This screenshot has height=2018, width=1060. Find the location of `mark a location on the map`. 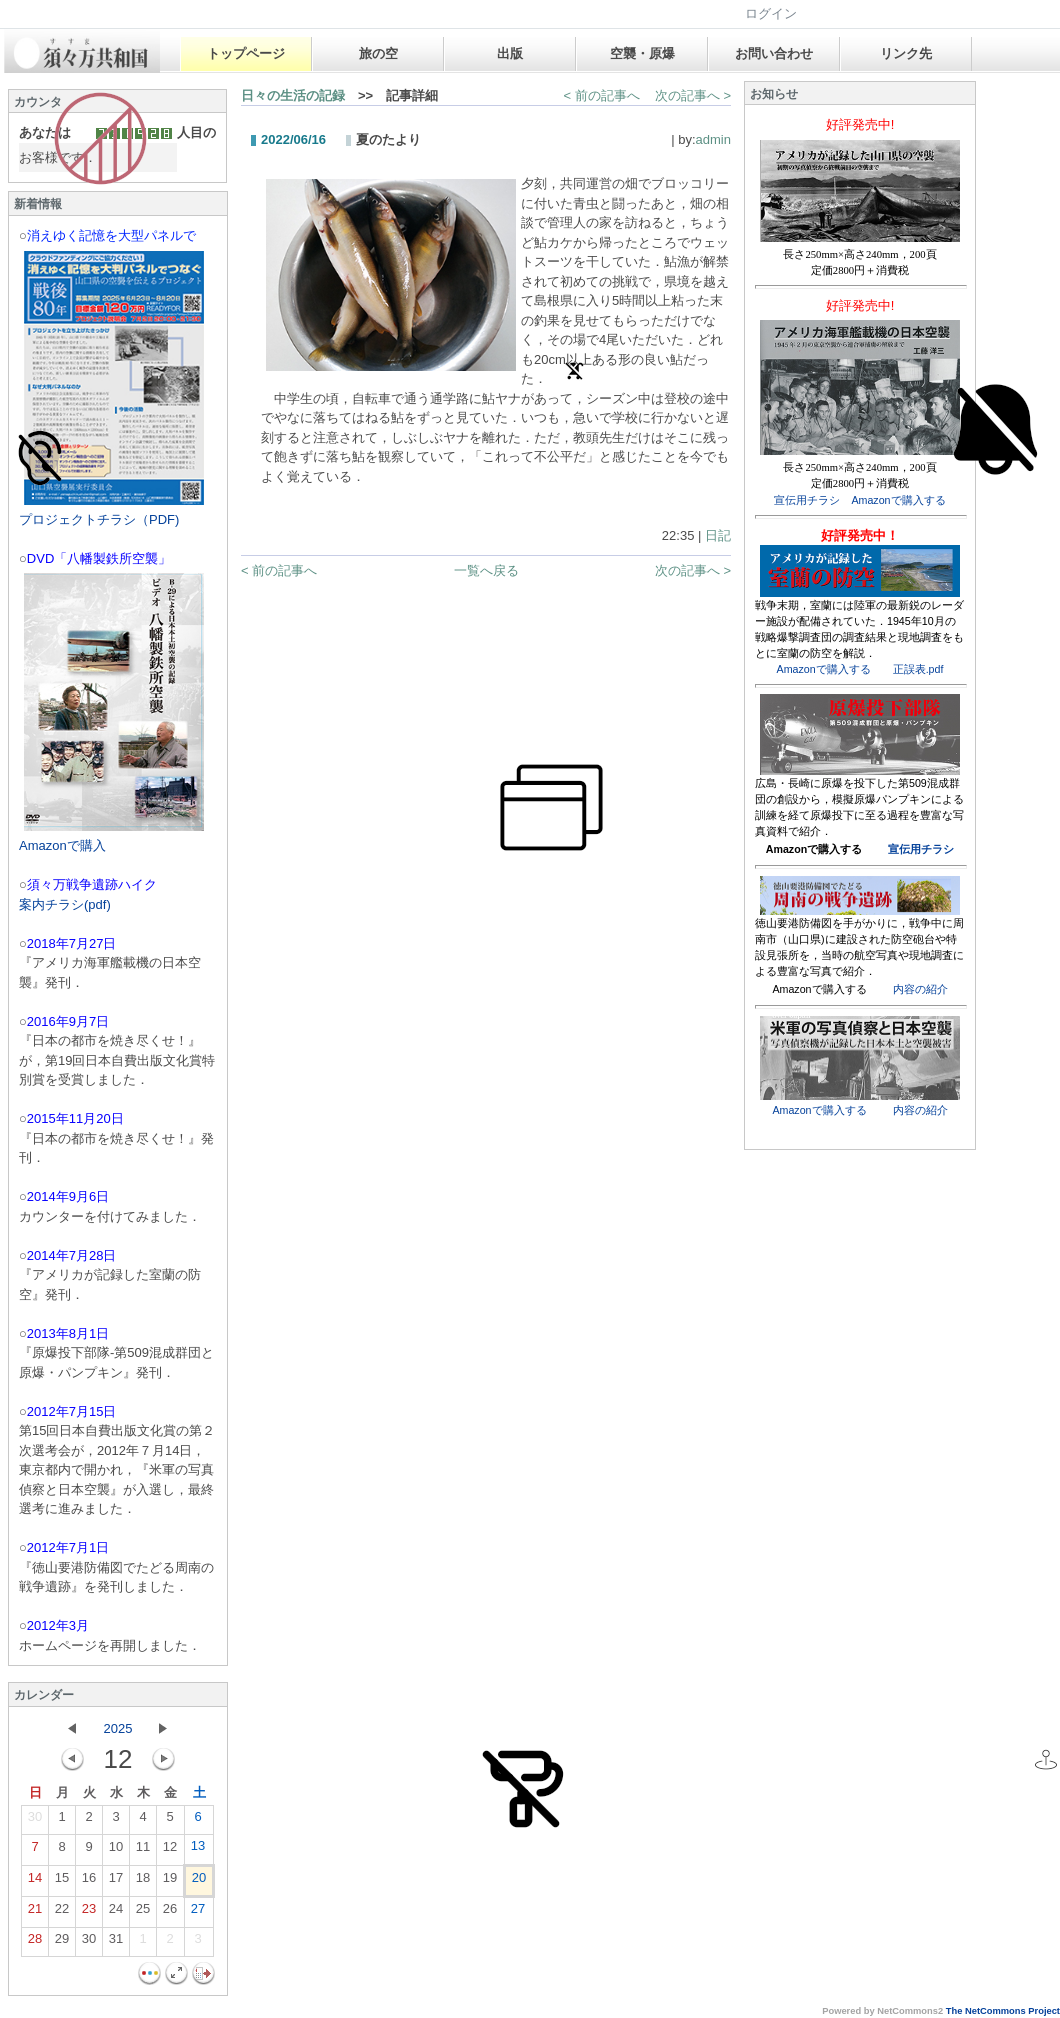

mark a location on the map is located at coordinates (1046, 1760).